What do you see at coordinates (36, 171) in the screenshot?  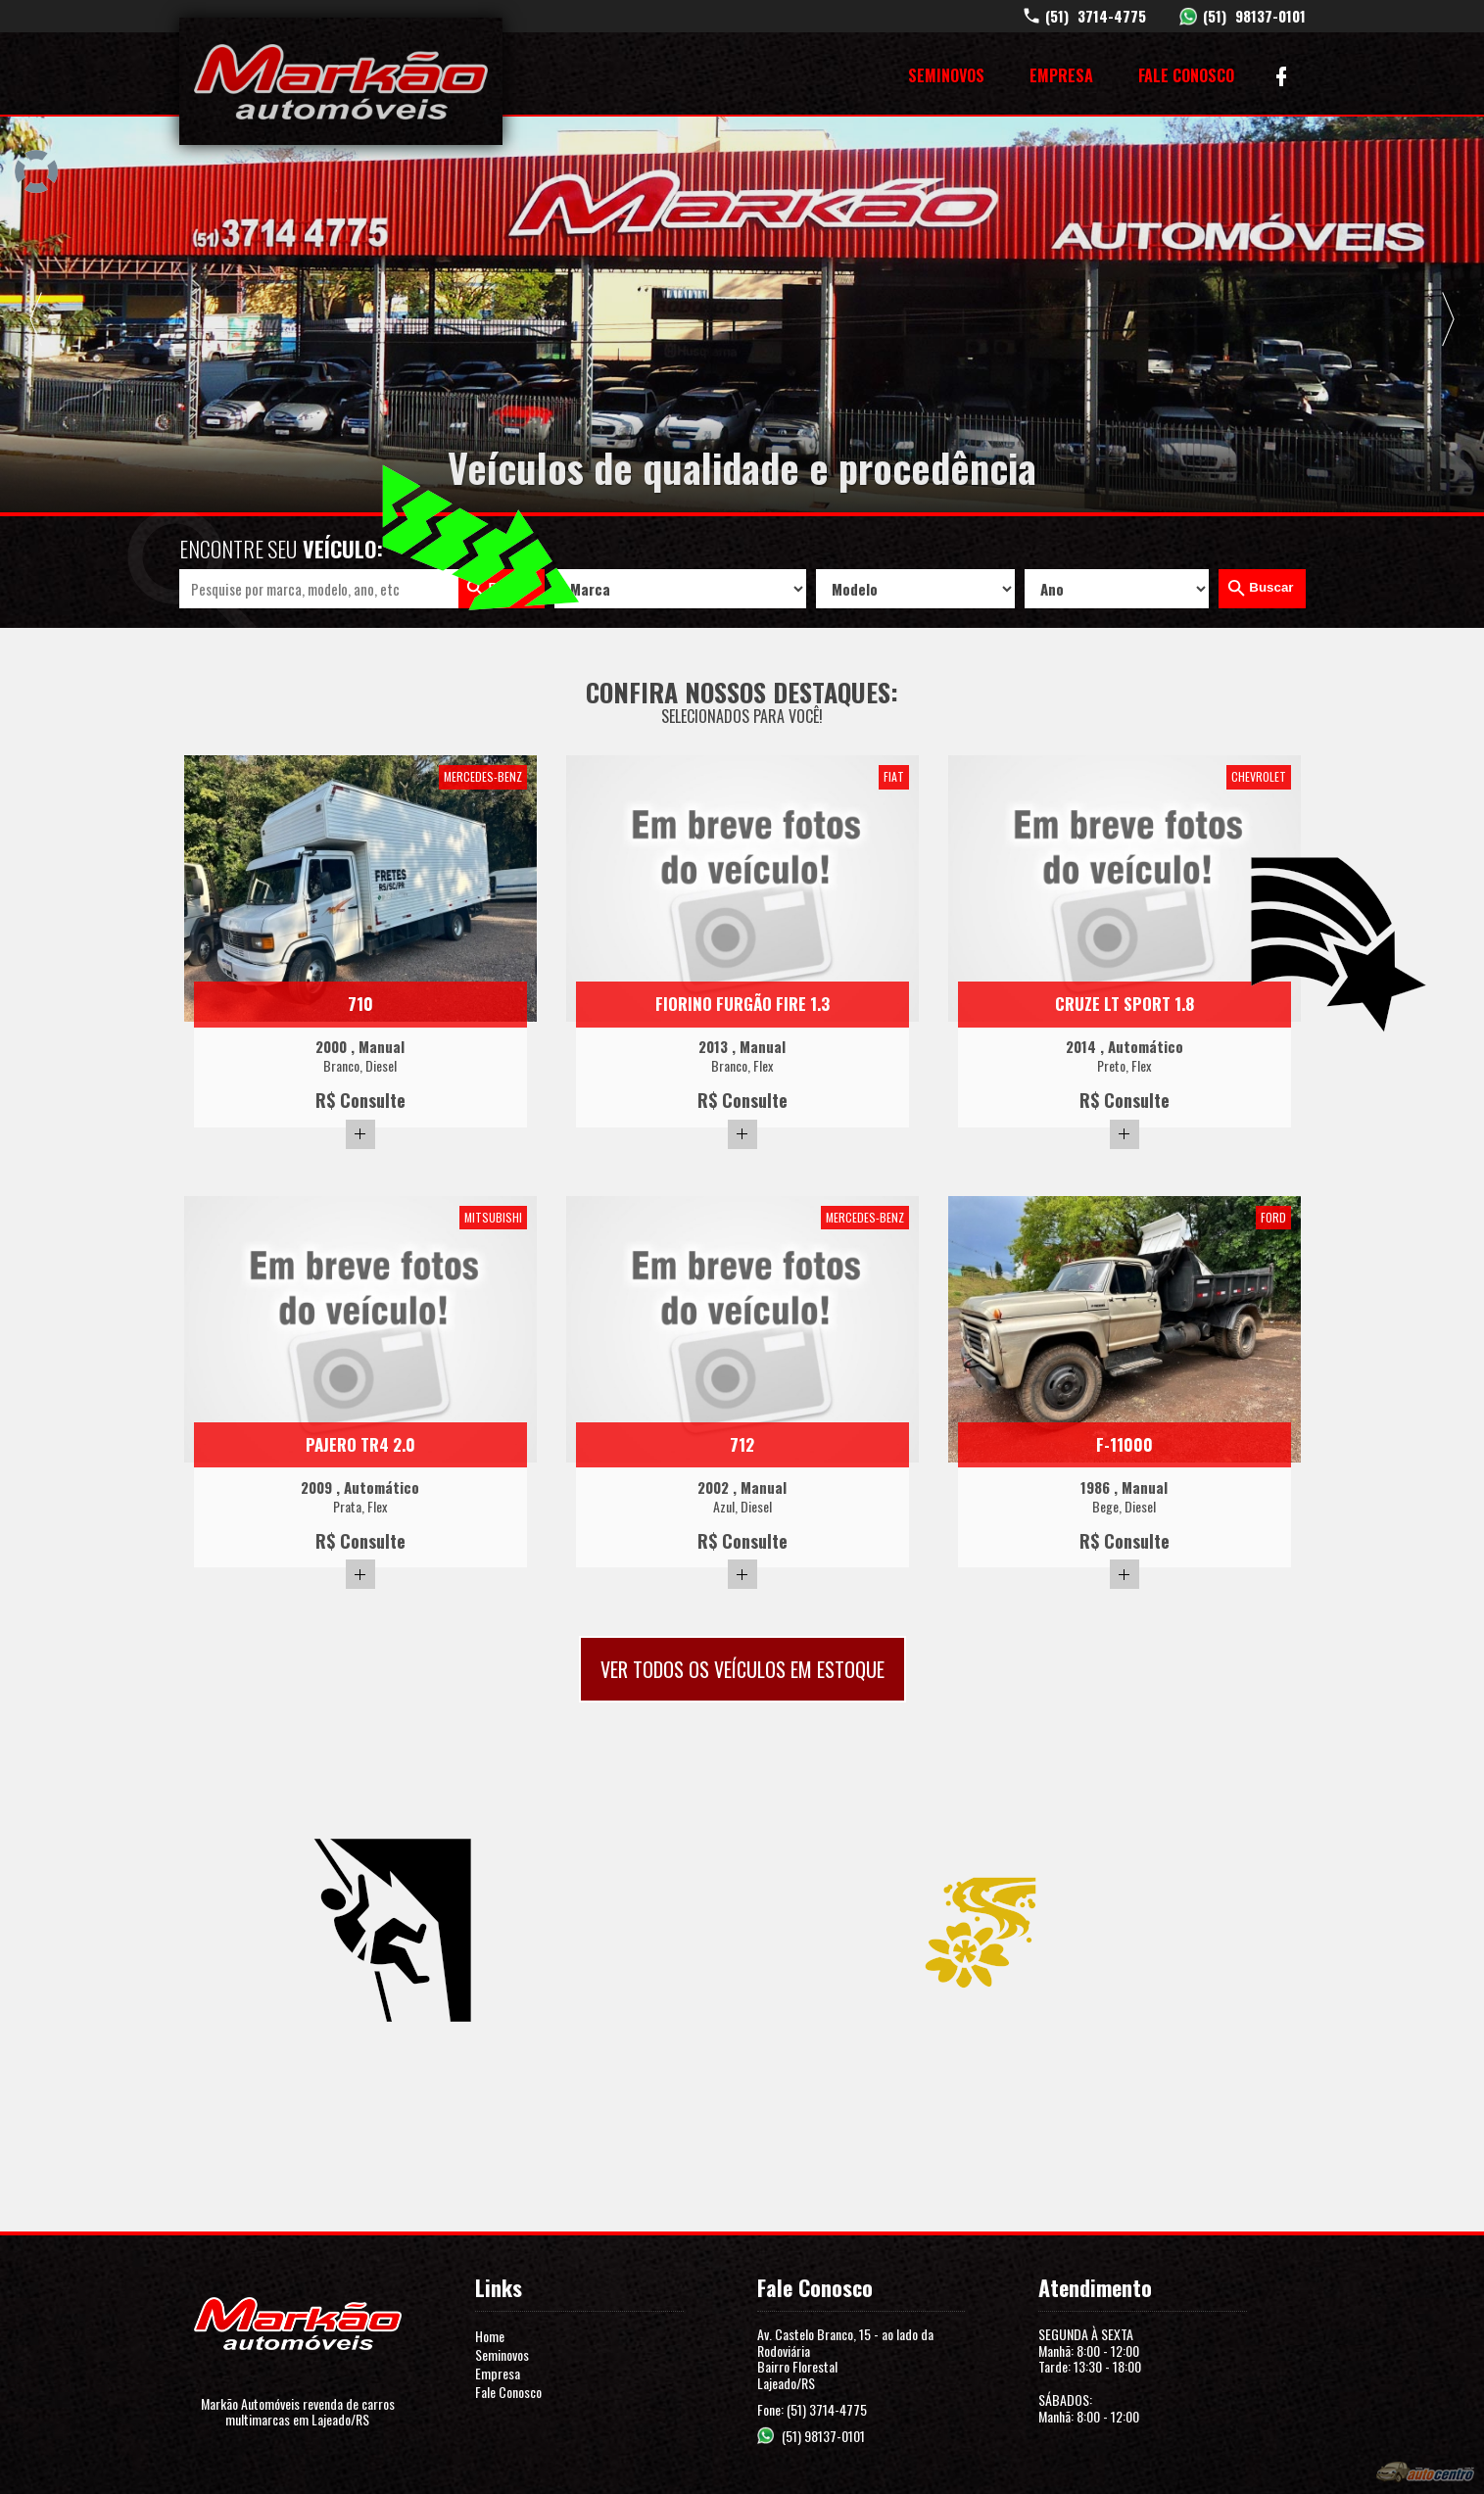 I see `access help or support center` at bounding box center [36, 171].